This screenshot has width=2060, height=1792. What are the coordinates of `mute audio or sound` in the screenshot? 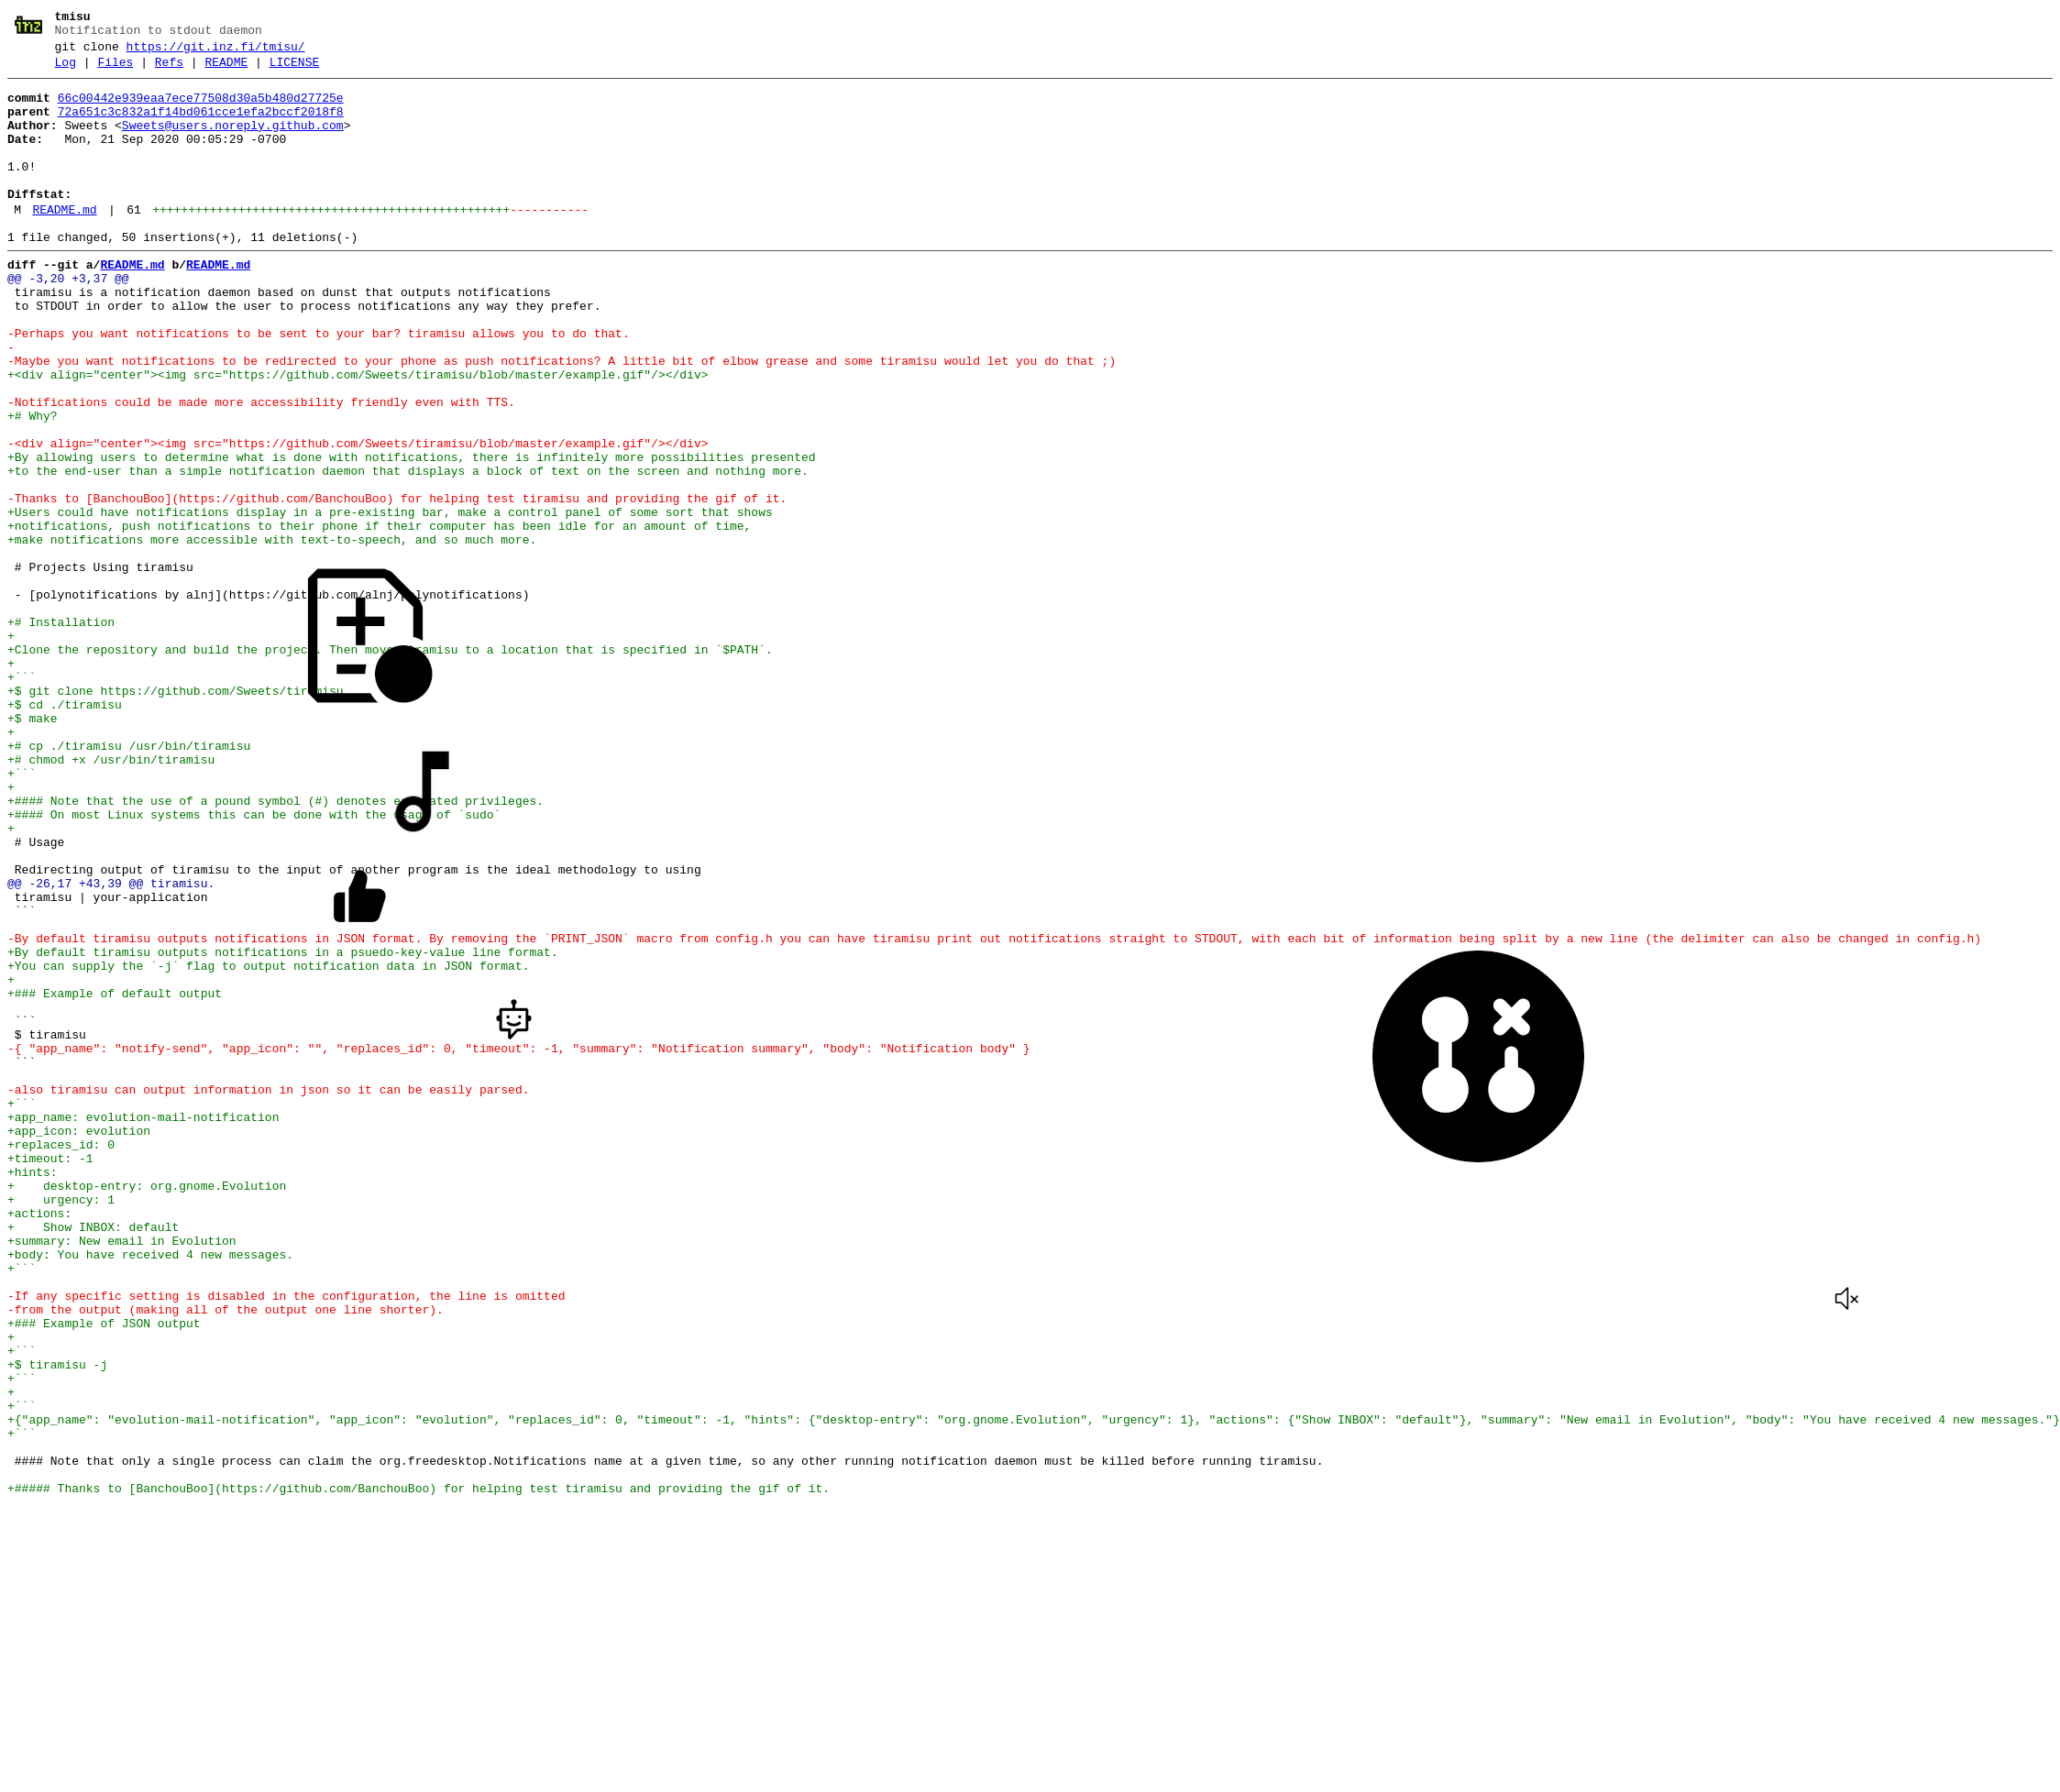 It's located at (1846, 1298).